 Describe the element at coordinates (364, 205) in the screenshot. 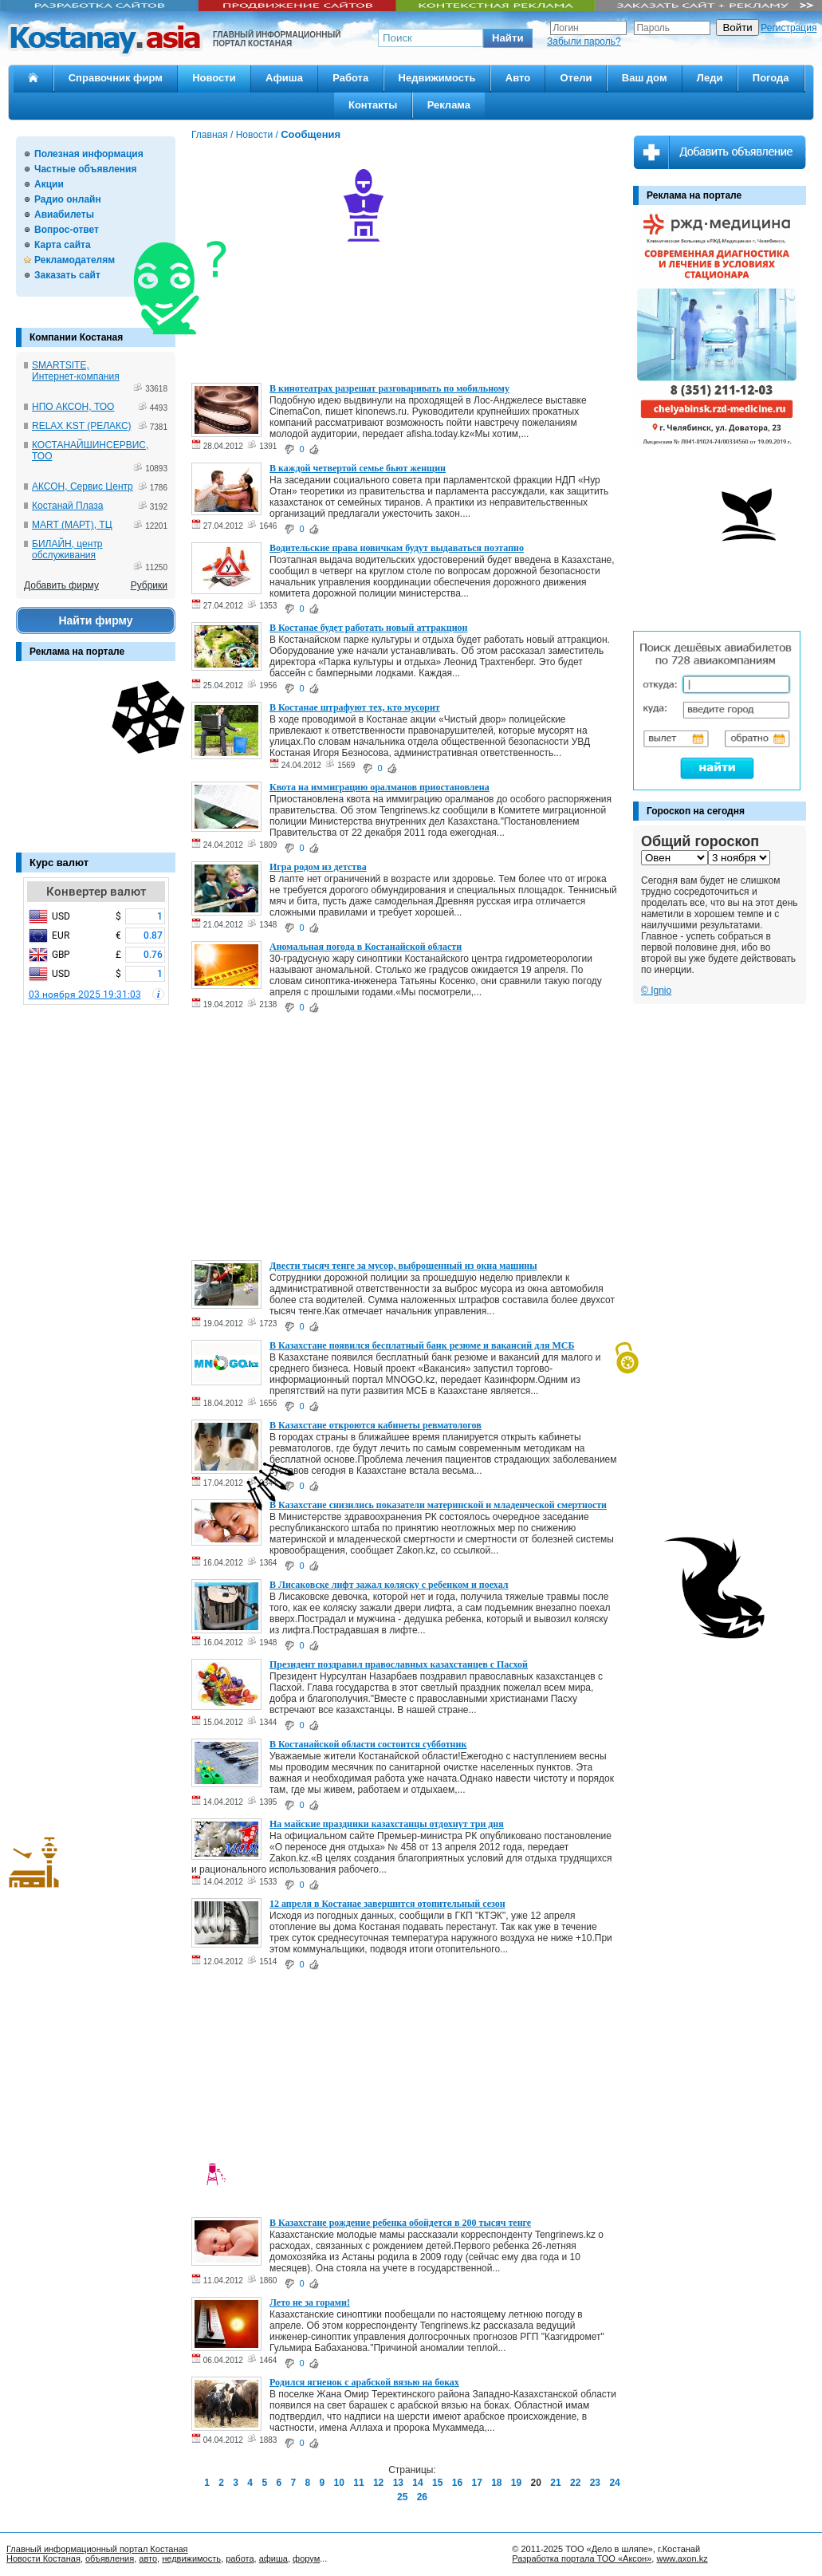

I see `view museum or gallery collection` at that location.